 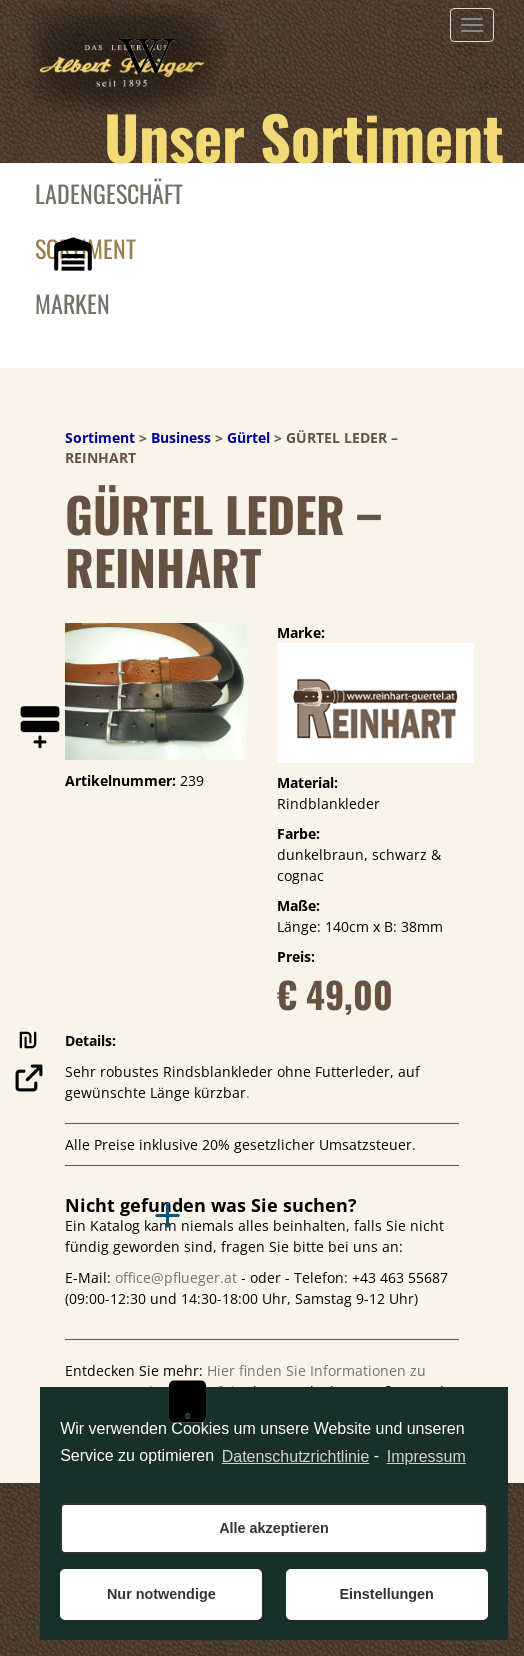 I want to click on access warehouse or storage inventory, so click(x=73, y=254).